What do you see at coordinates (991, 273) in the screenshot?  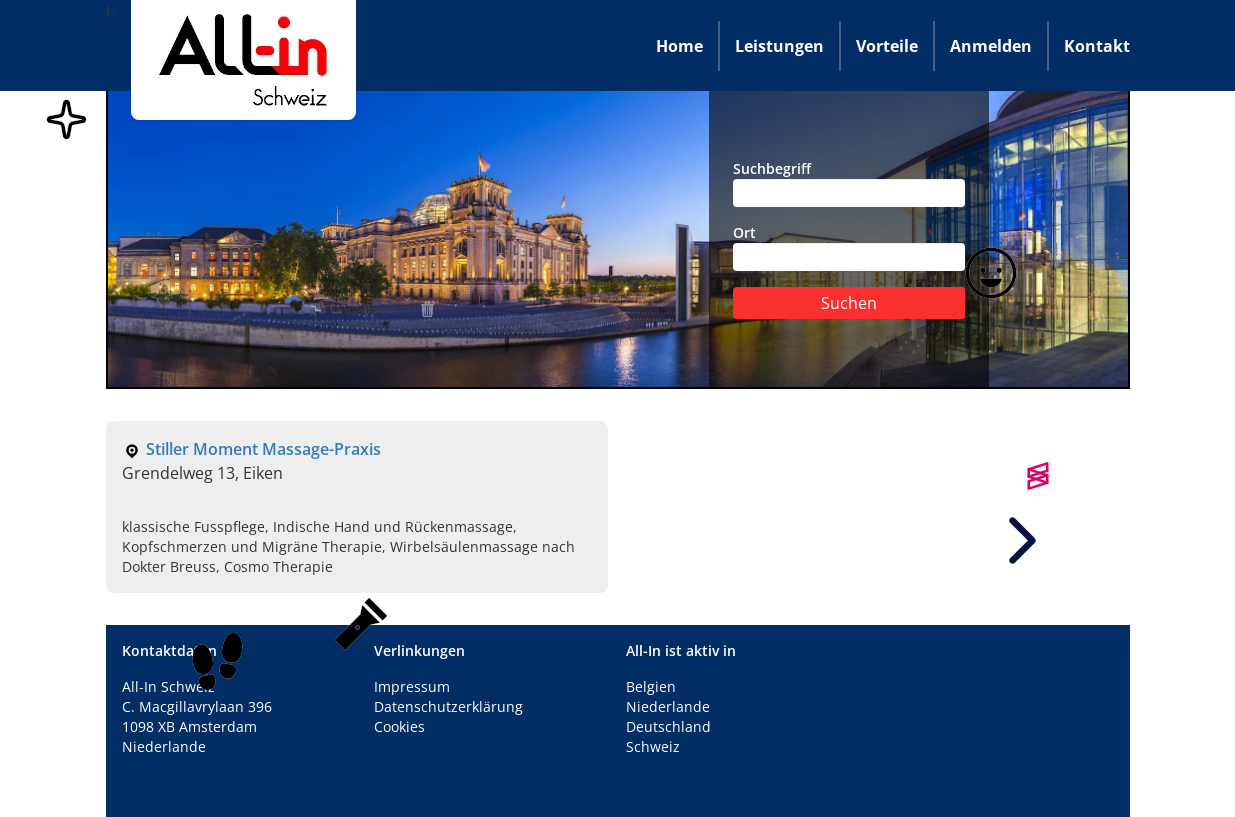 I see `rate your experience positively` at bounding box center [991, 273].